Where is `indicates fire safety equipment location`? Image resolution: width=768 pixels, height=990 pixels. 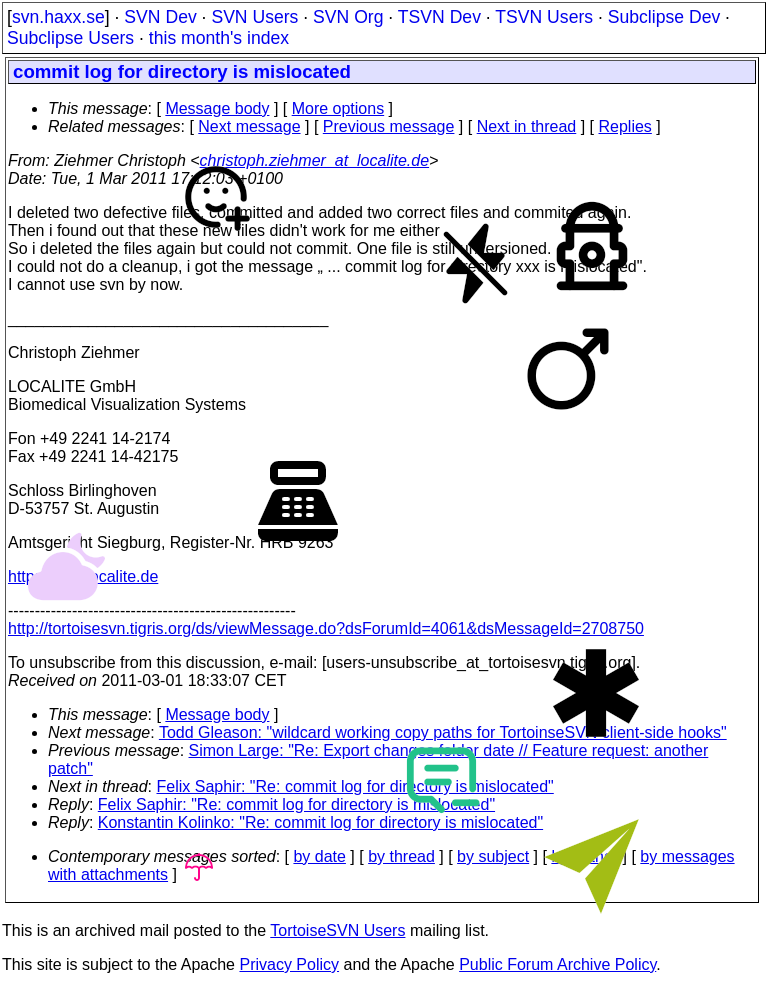 indicates fire safety equipment location is located at coordinates (592, 246).